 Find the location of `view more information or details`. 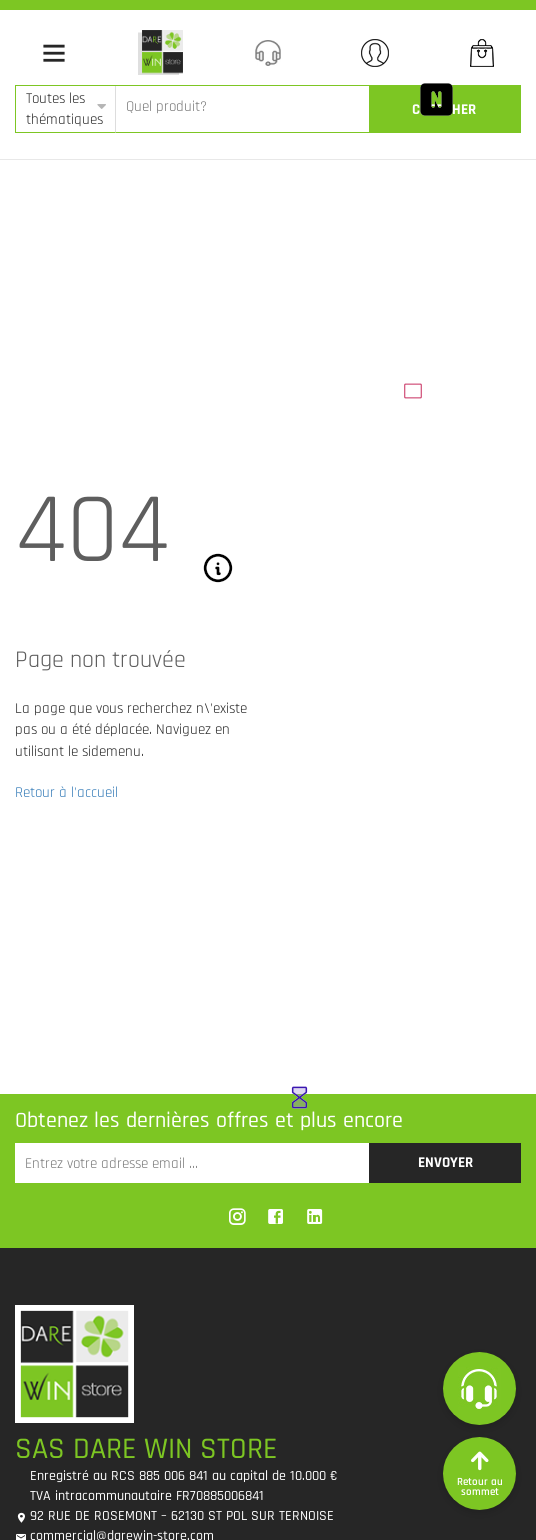

view more information or details is located at coordinates (218, 568).